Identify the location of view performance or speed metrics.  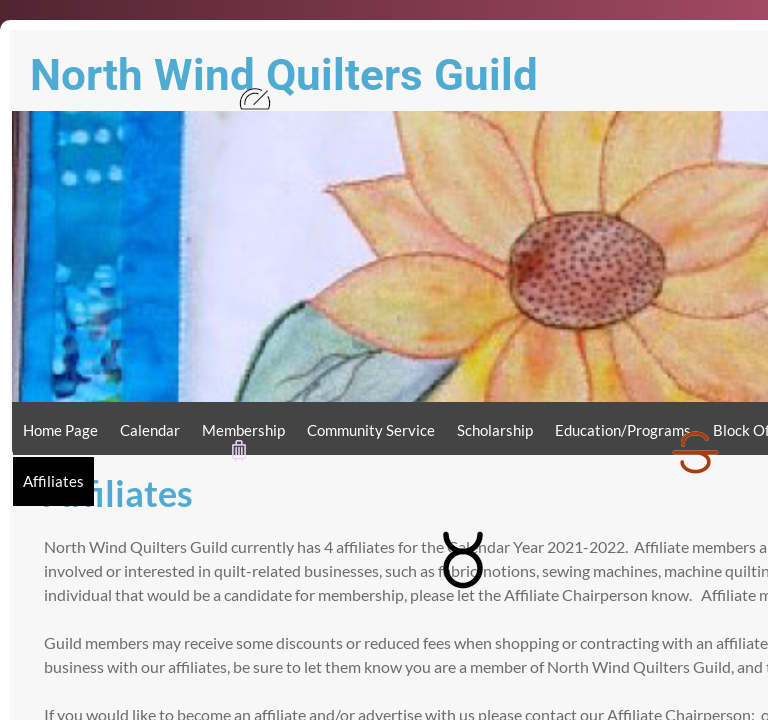
(255, 100).